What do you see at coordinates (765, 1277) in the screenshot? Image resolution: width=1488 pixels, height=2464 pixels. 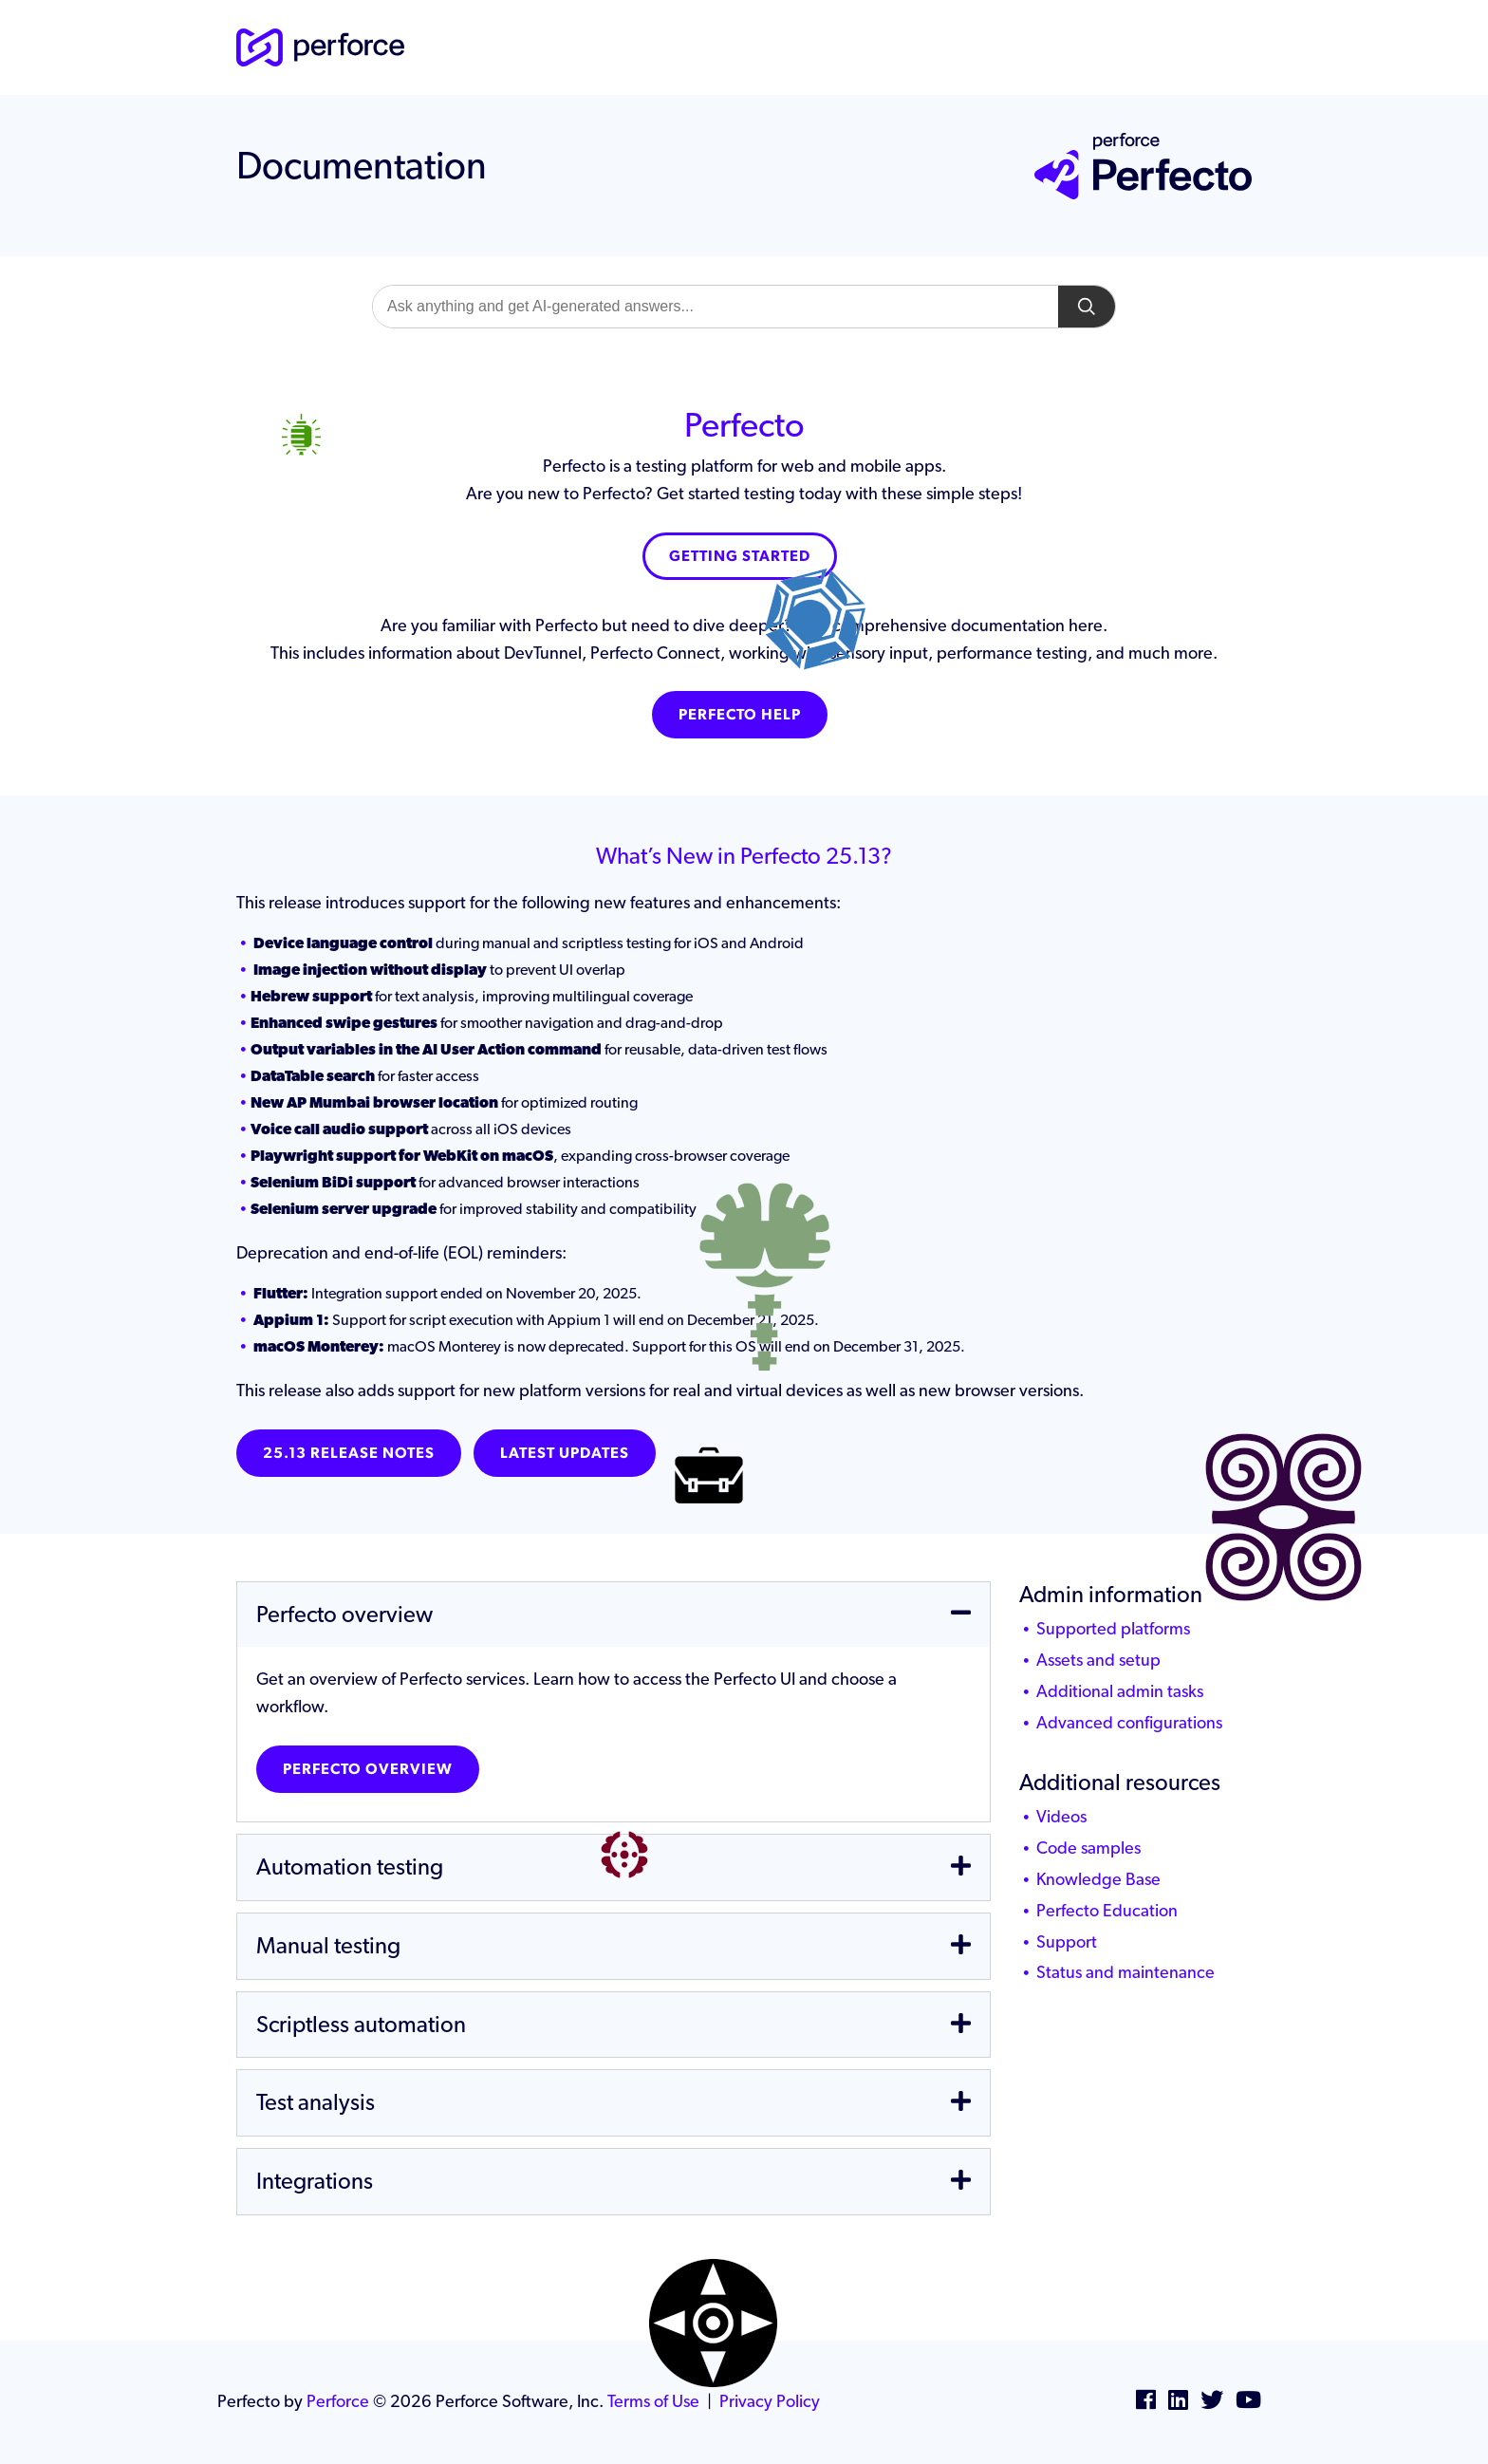 I see `access neuroscience or brain-related content` at bounding box center [765, 1277].